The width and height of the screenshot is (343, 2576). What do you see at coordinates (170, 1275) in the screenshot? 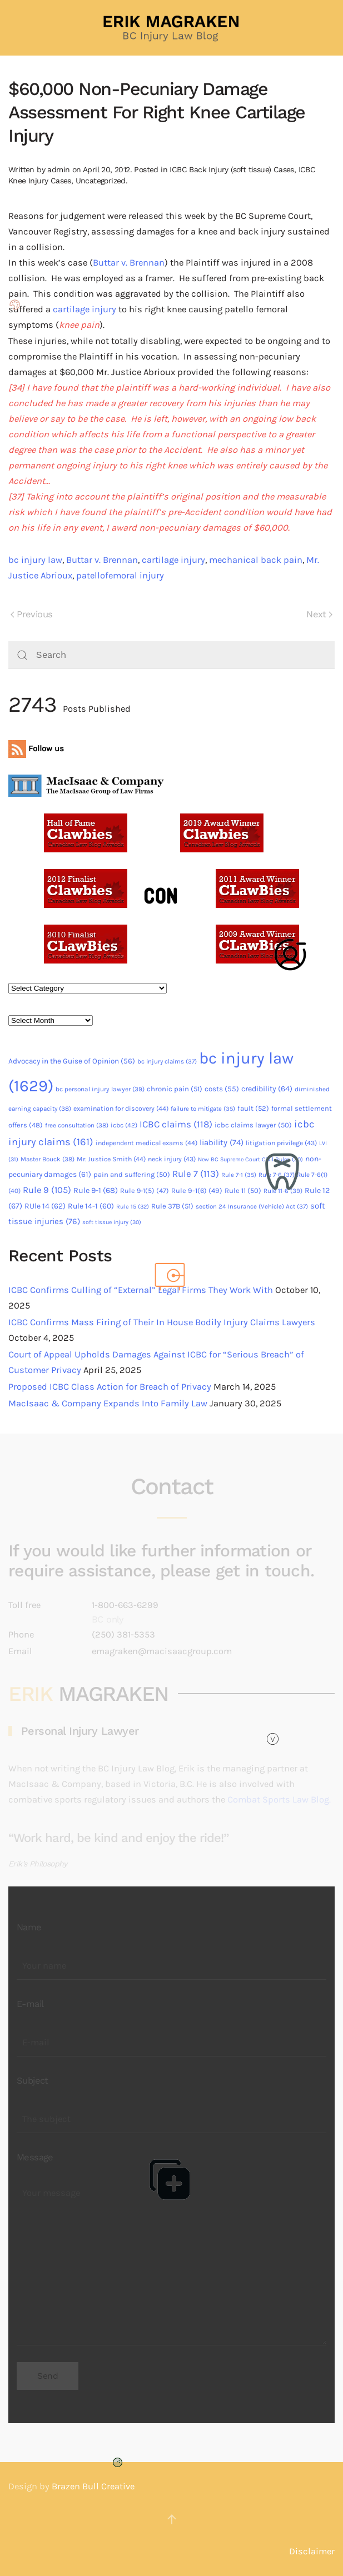
I see `access secure storage or vault` at bounding box center [170, 1275].